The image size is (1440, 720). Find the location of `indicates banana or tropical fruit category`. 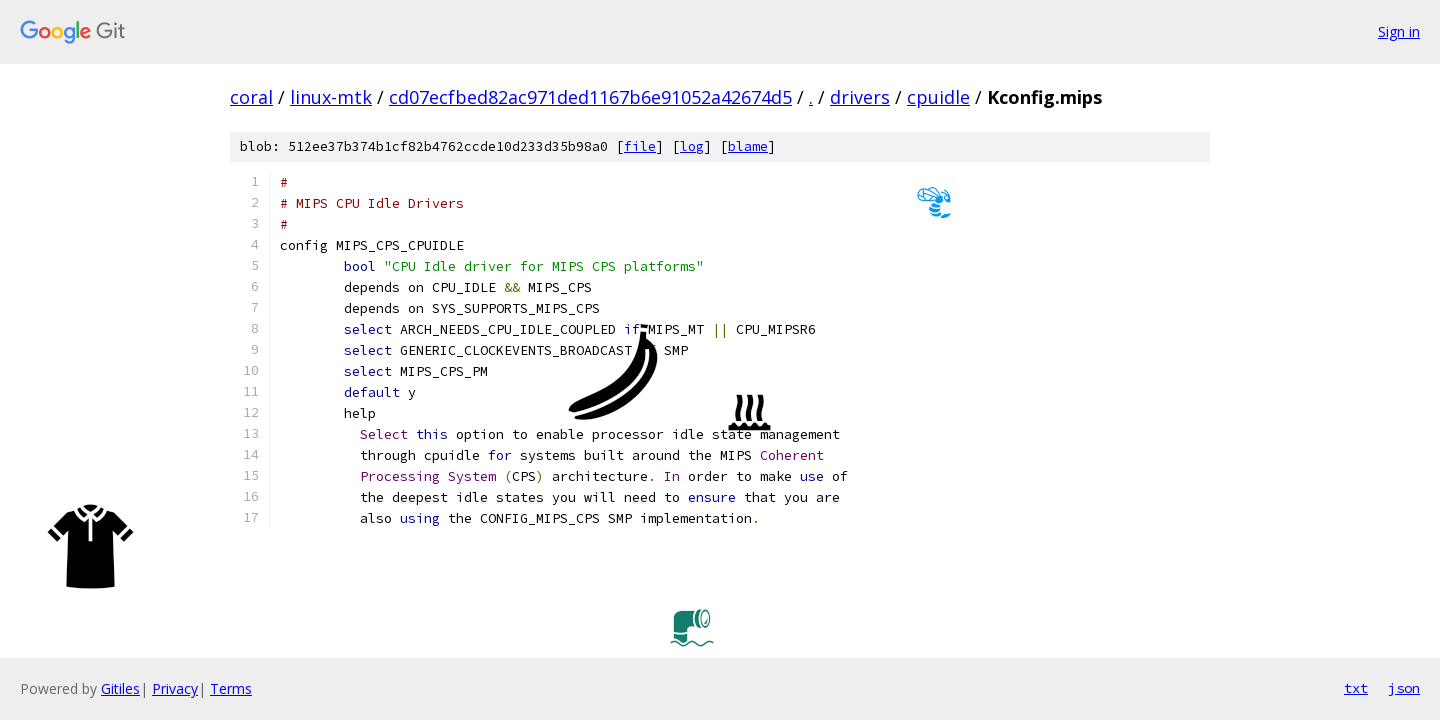

indicates banana or tropical fruit category is located at coordinates (613, 371).